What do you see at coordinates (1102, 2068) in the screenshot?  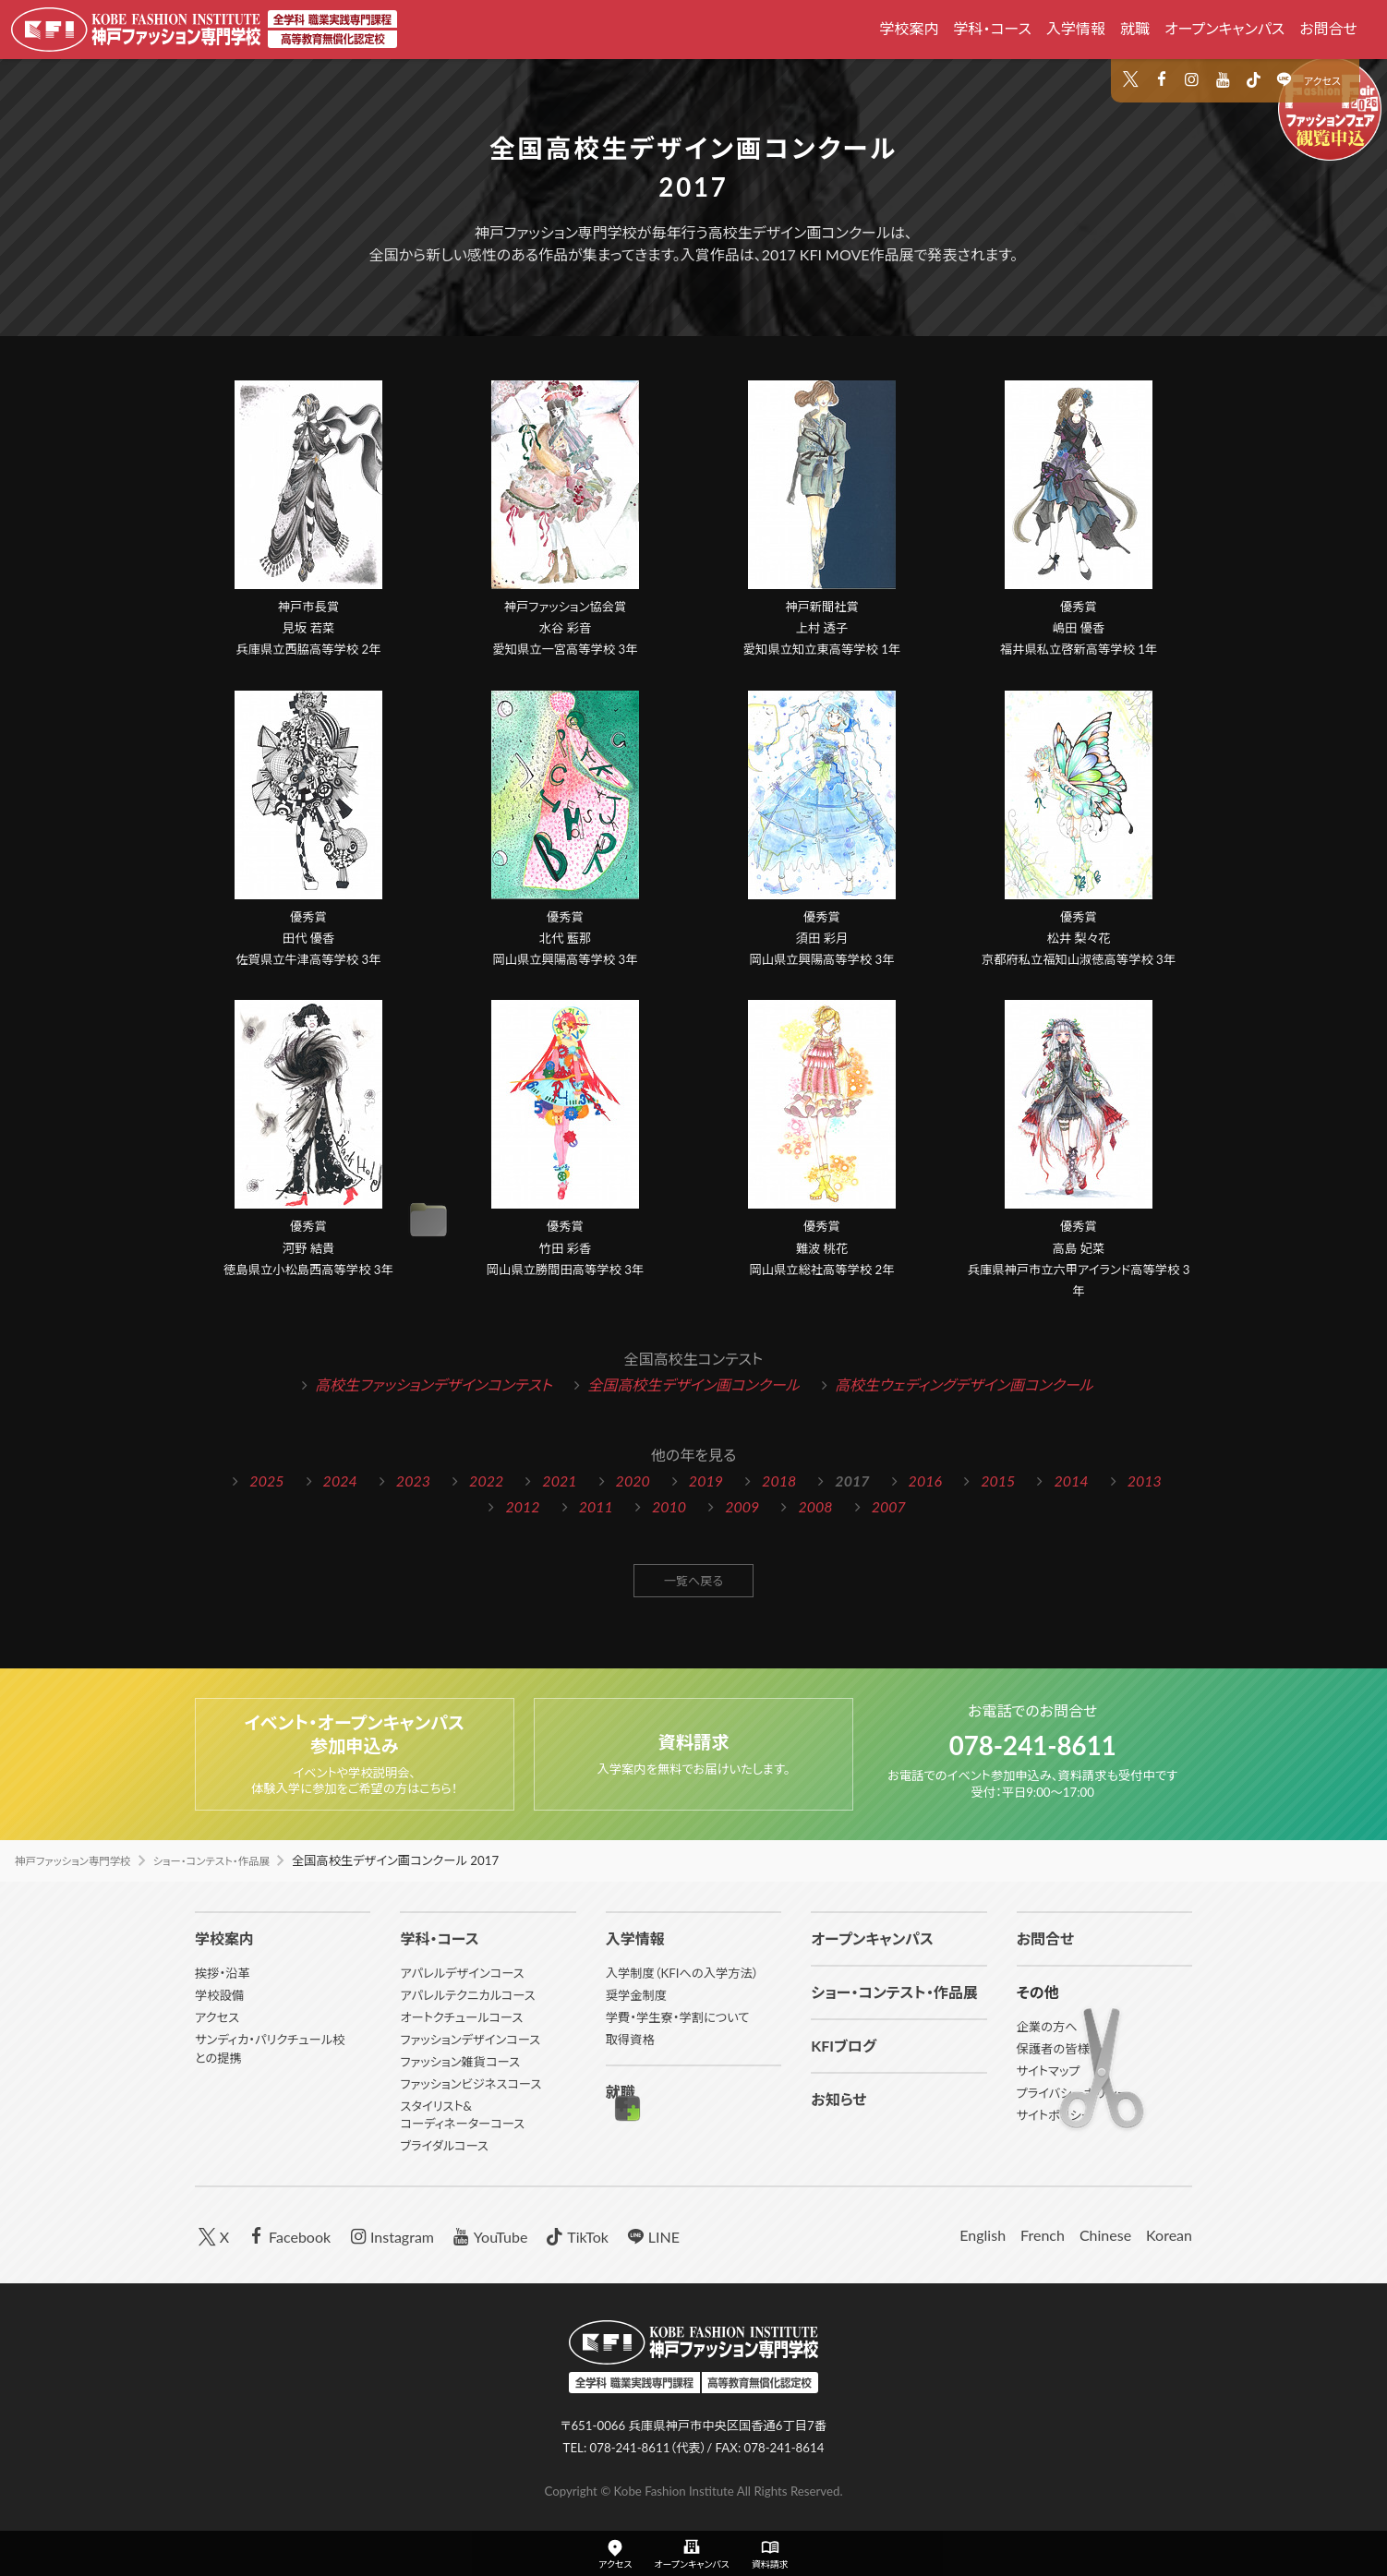 I see `cut selected content to clipboard` at bounding box center [1102, 2068].